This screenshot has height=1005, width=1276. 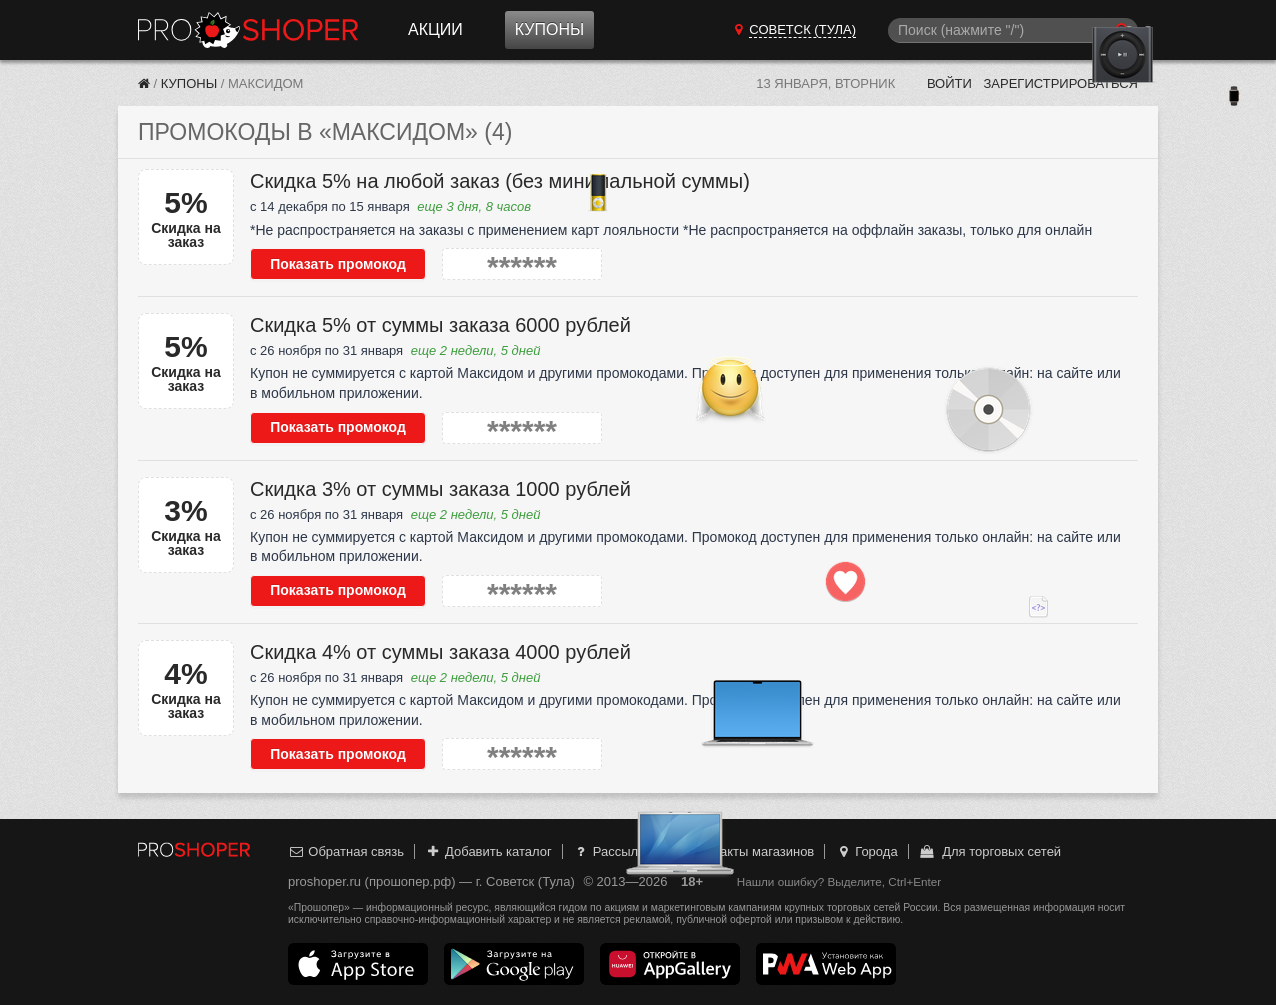 What do you see at coordinates (988, 409) in the screenshot?
I see `access dvd or optical disc drive` at bounding box center [988, 409].